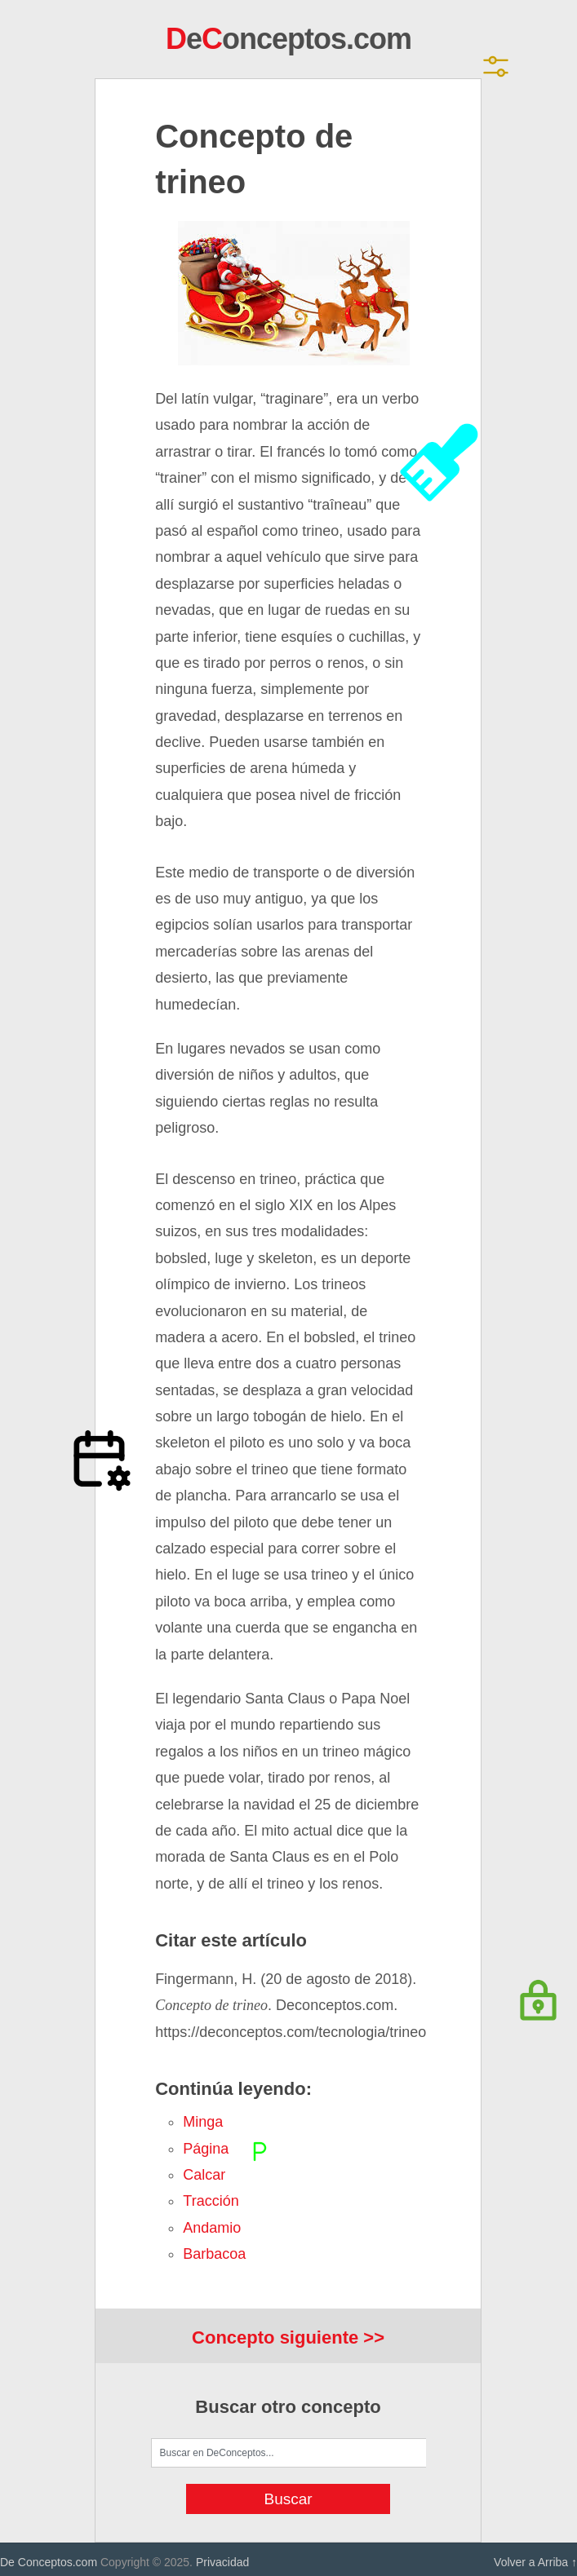  Describe the element at coordinates (99, 1458) in the screenshot. I see `access calendar settings` at that location.